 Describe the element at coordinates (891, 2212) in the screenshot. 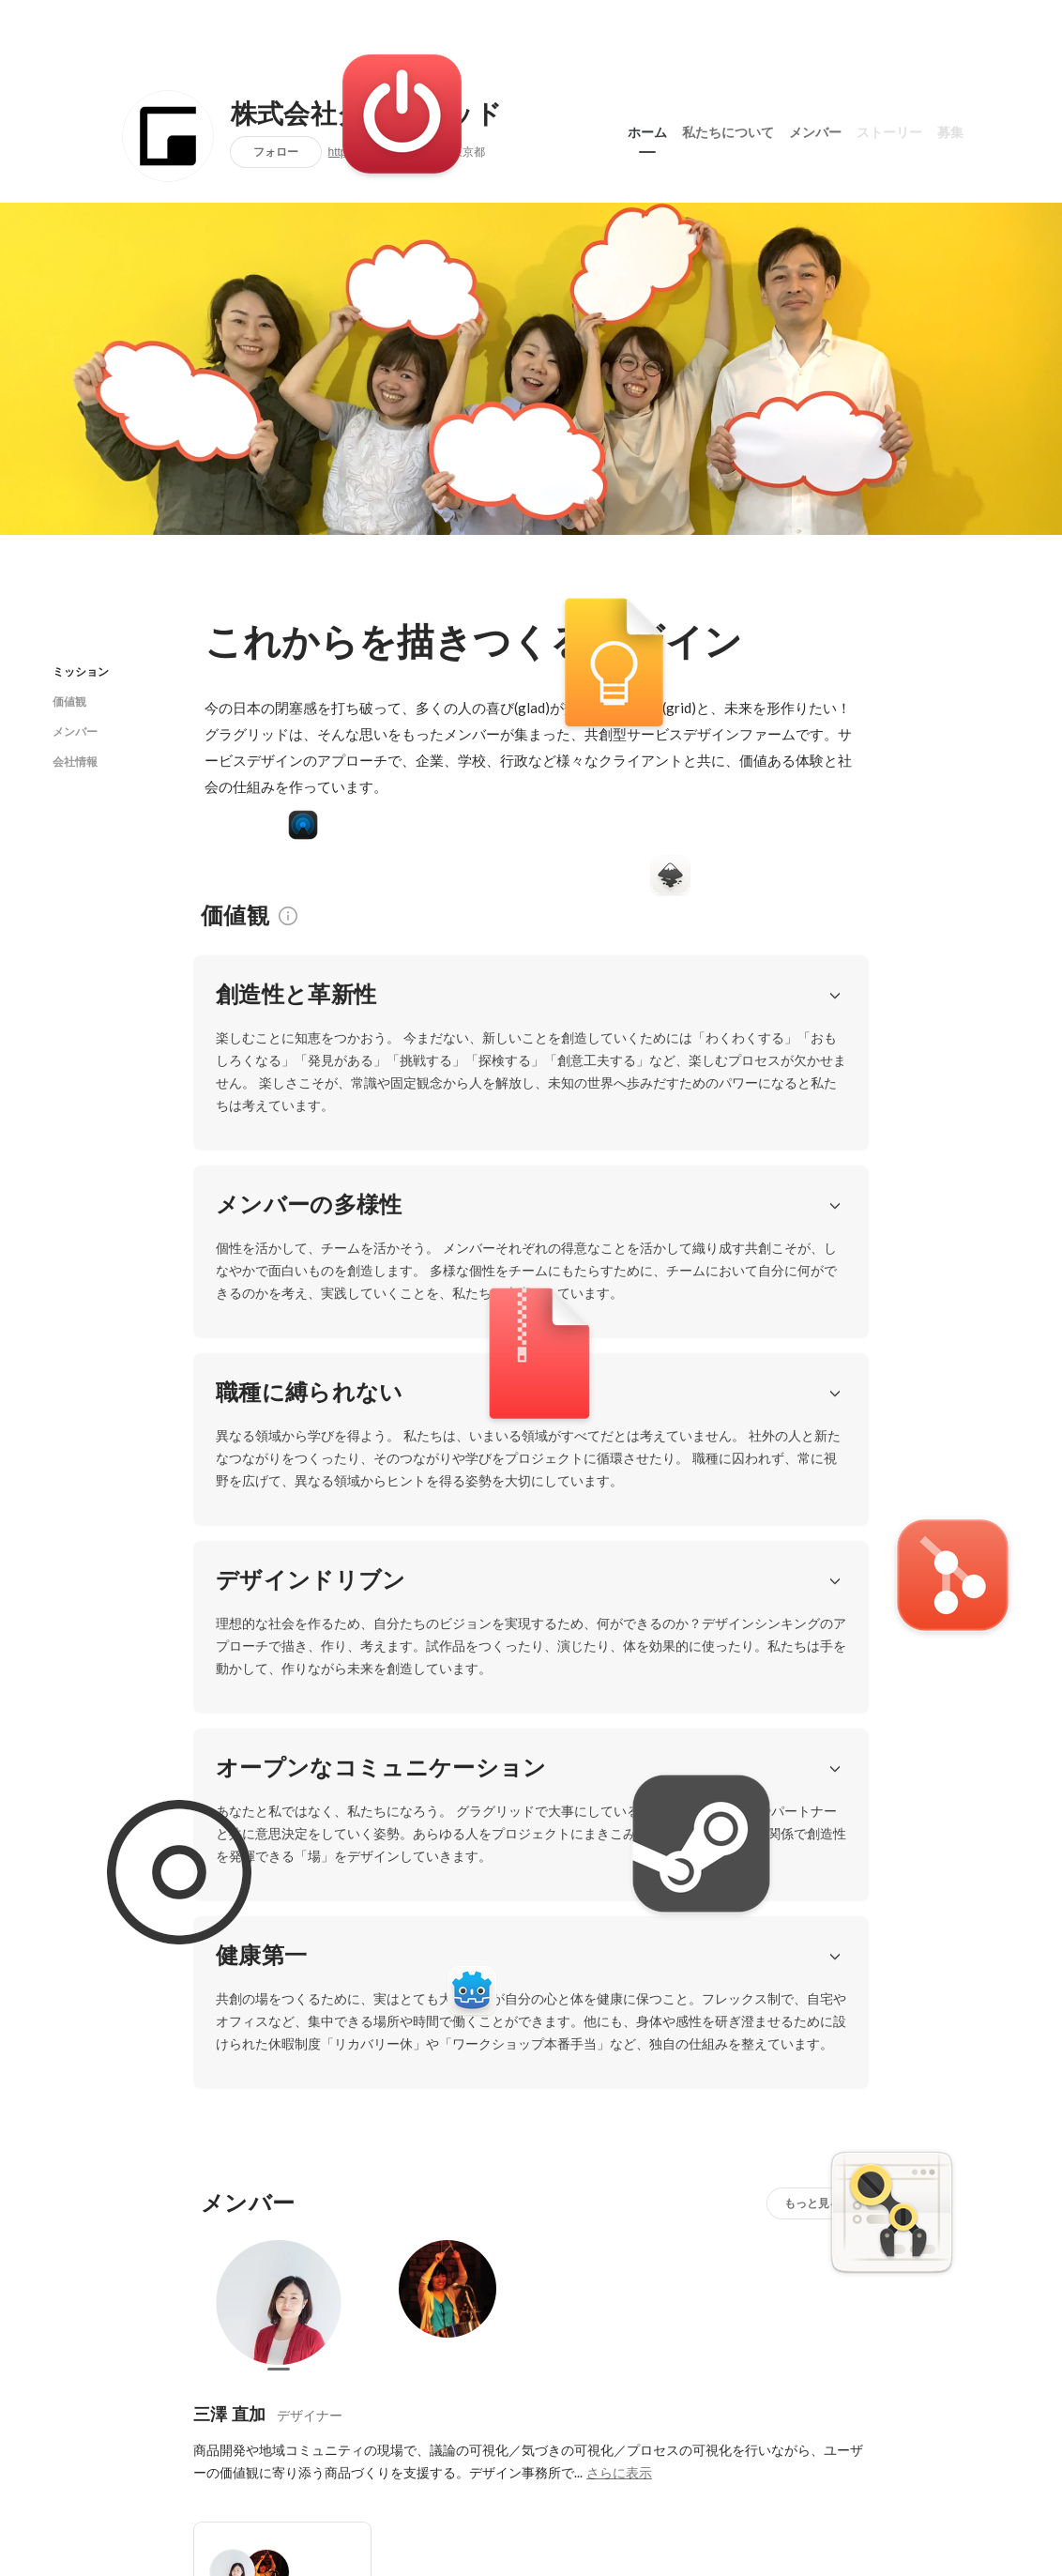

I see `open GNOME Builder development environment` at that location.